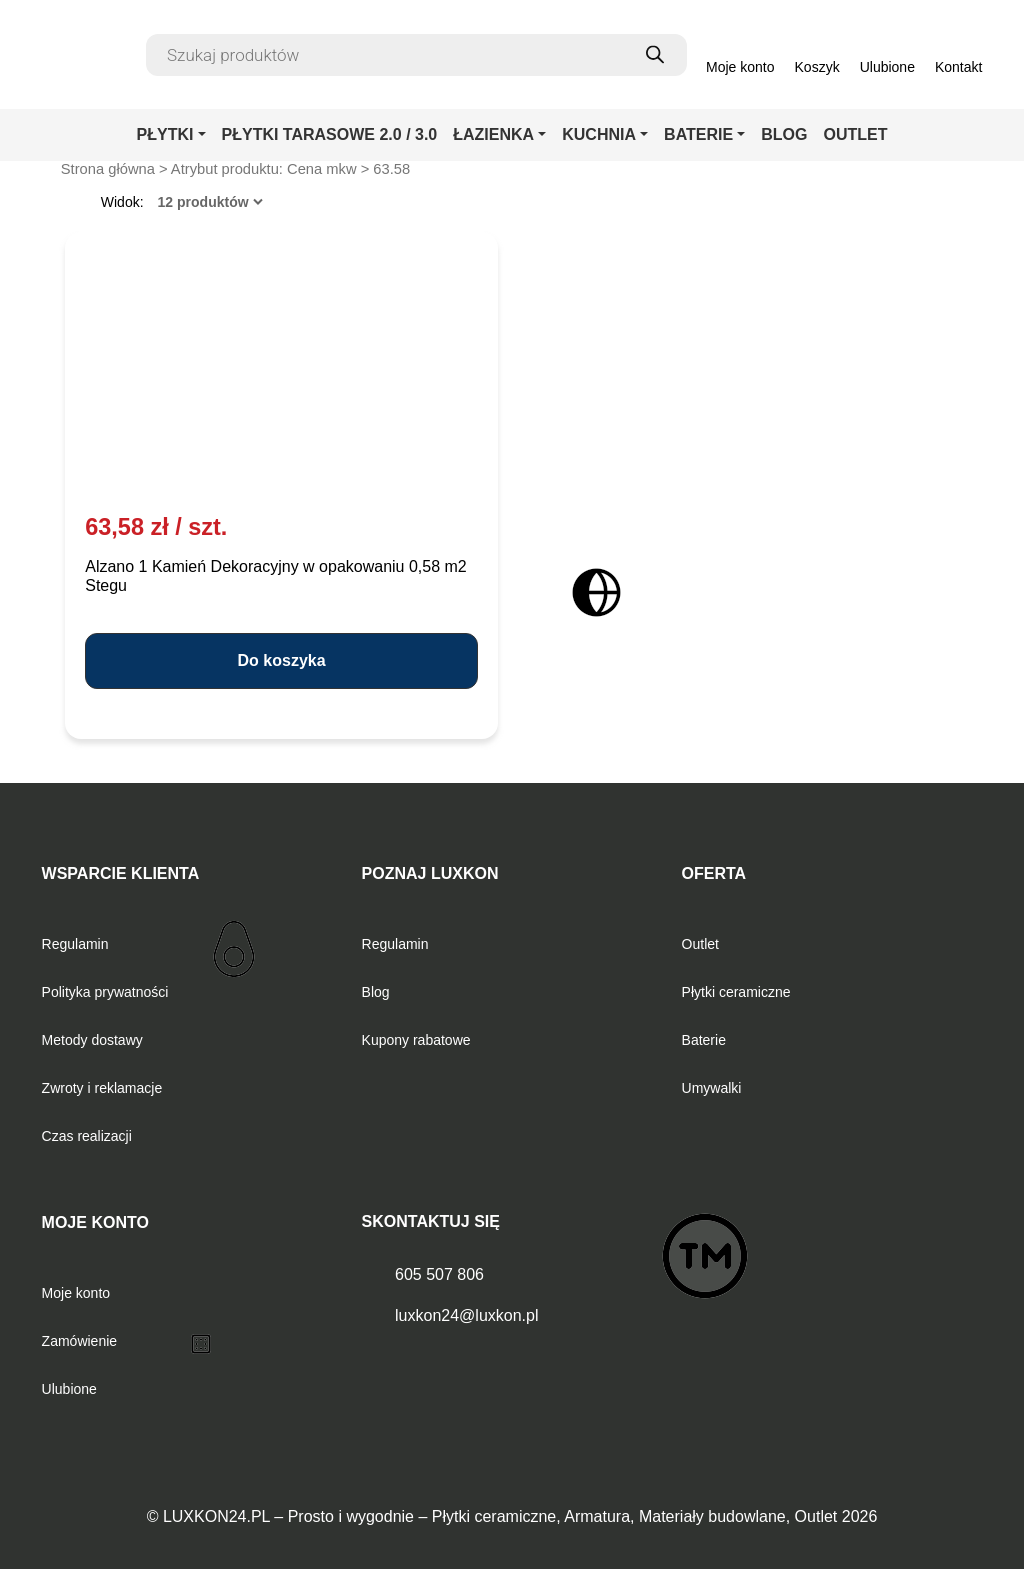 Image resolution: width=1024 pixels, height=1569 pixels. I want to click on indicates trademarked content or branding, so click(705, 1256).